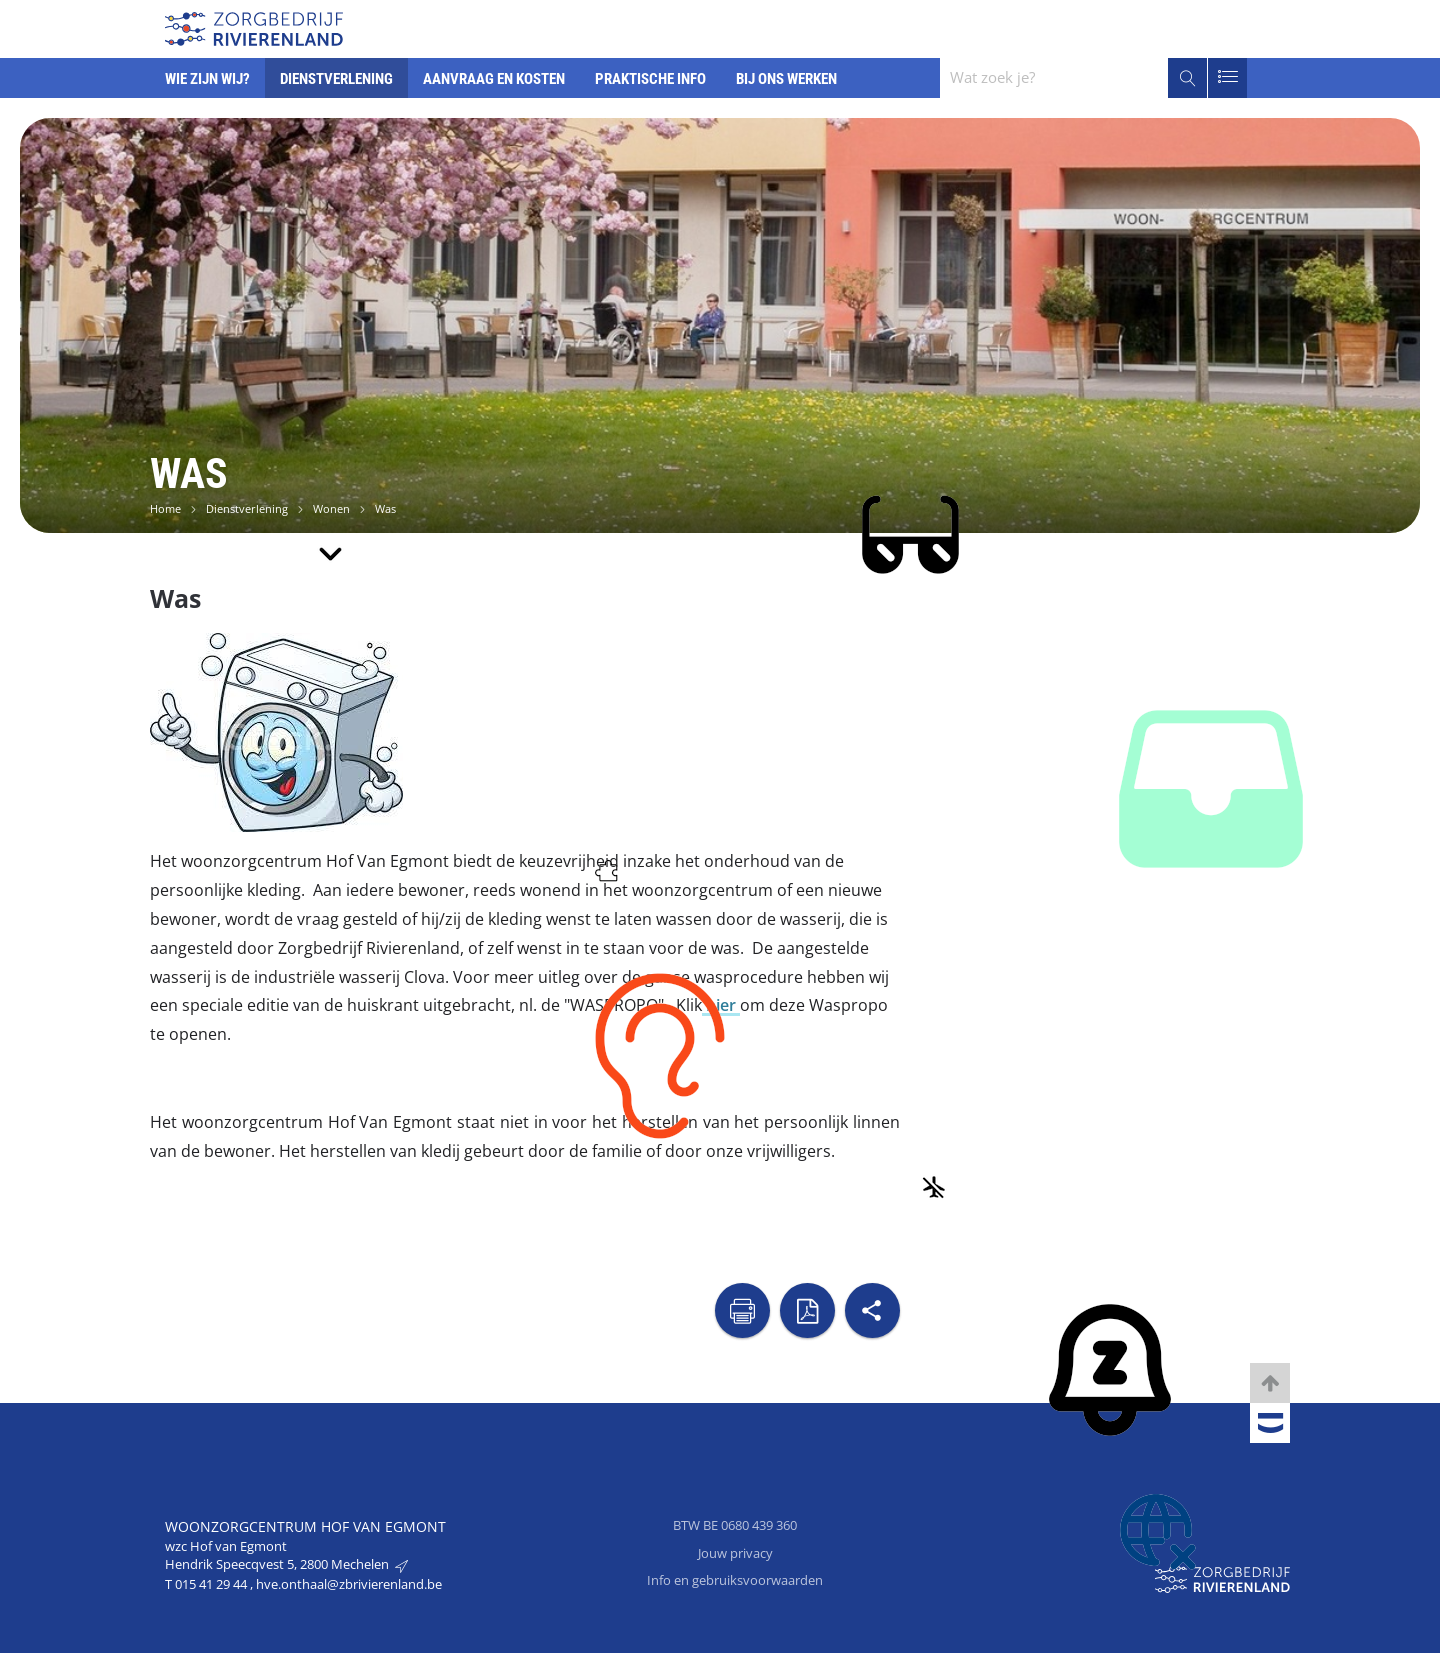 This screenshot has width=1440, height=1653. Describe the element at coordinates (910, 536) in the screenshot. I see `toggle cool or casual mode` at that location.